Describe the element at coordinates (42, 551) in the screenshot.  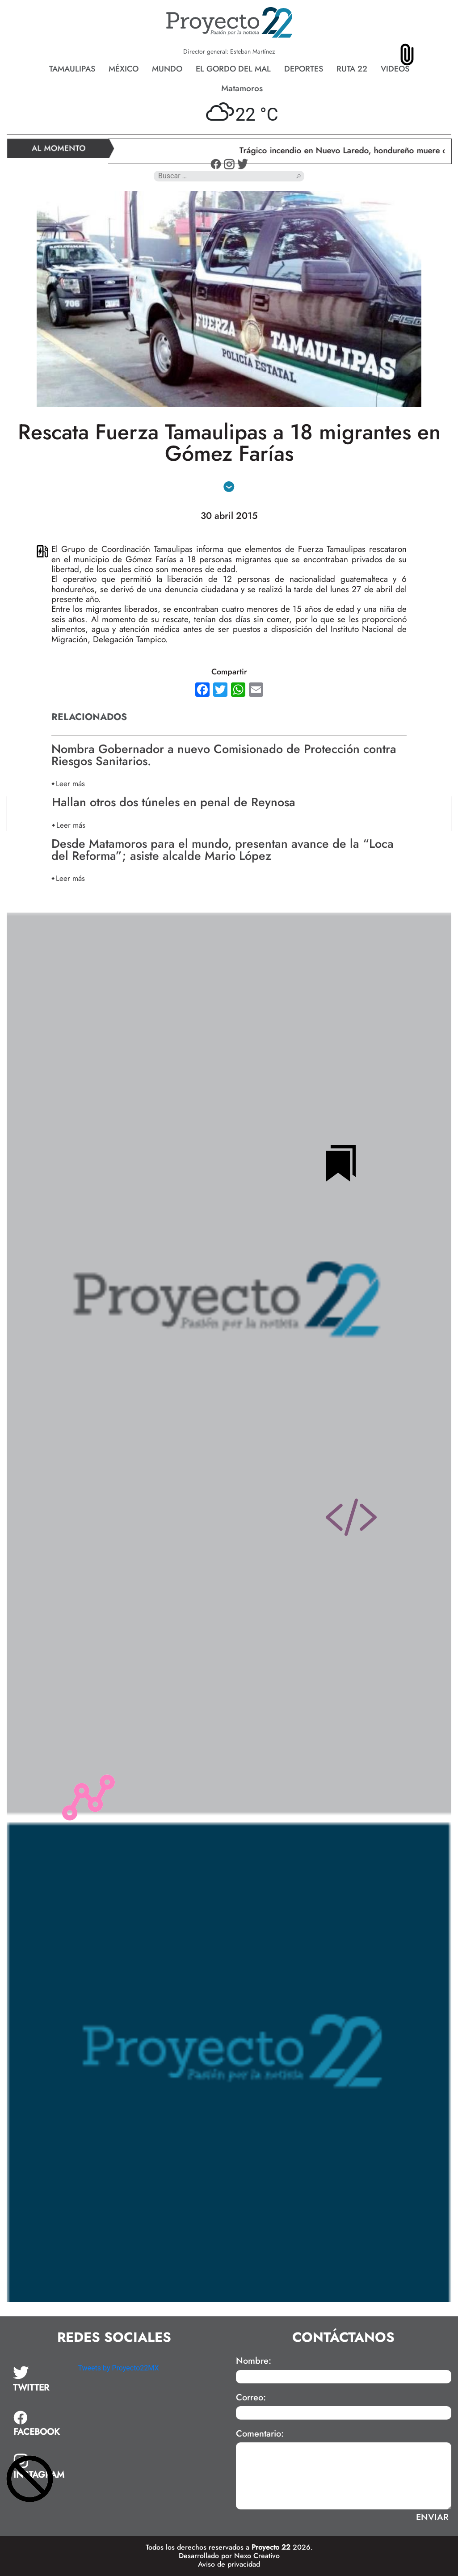
I see `find nearby electric vehicle charging stations` at that location.